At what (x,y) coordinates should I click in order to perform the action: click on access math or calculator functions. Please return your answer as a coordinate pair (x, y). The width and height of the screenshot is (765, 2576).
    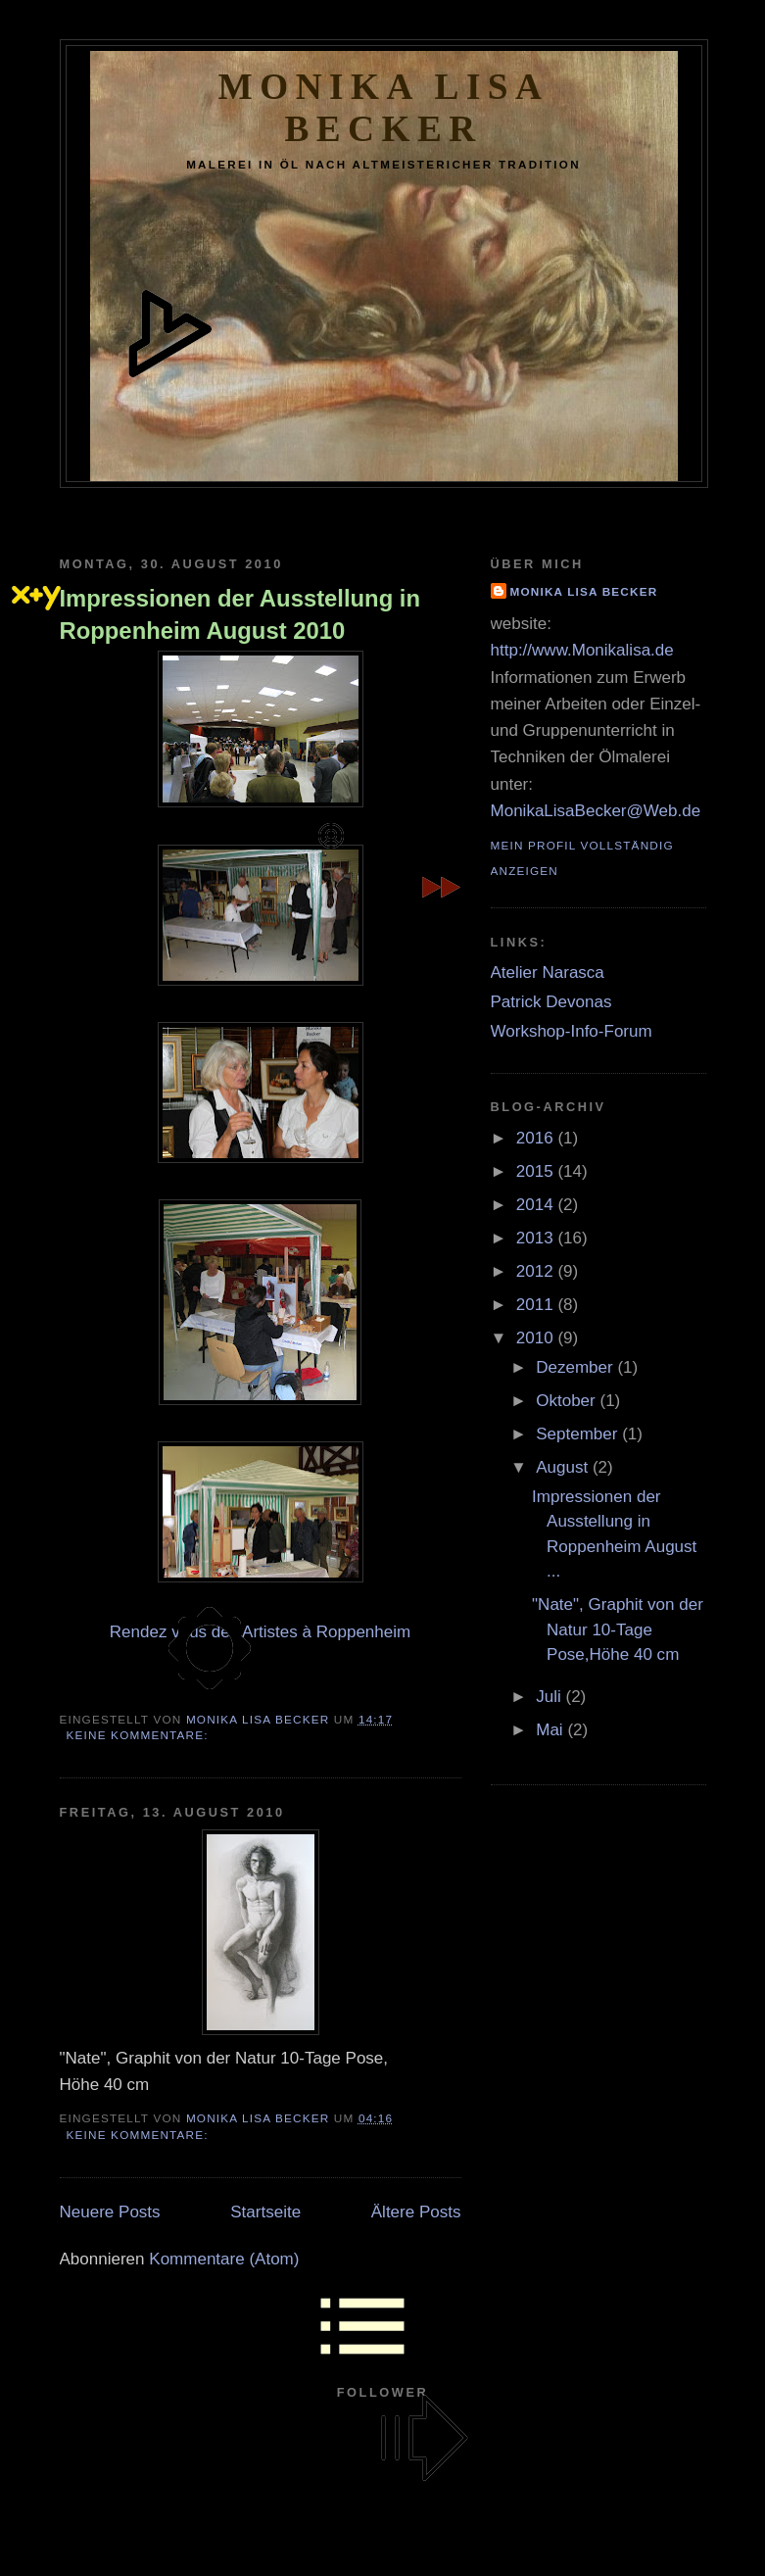
    Looking at the image, I should click on (36, 595).